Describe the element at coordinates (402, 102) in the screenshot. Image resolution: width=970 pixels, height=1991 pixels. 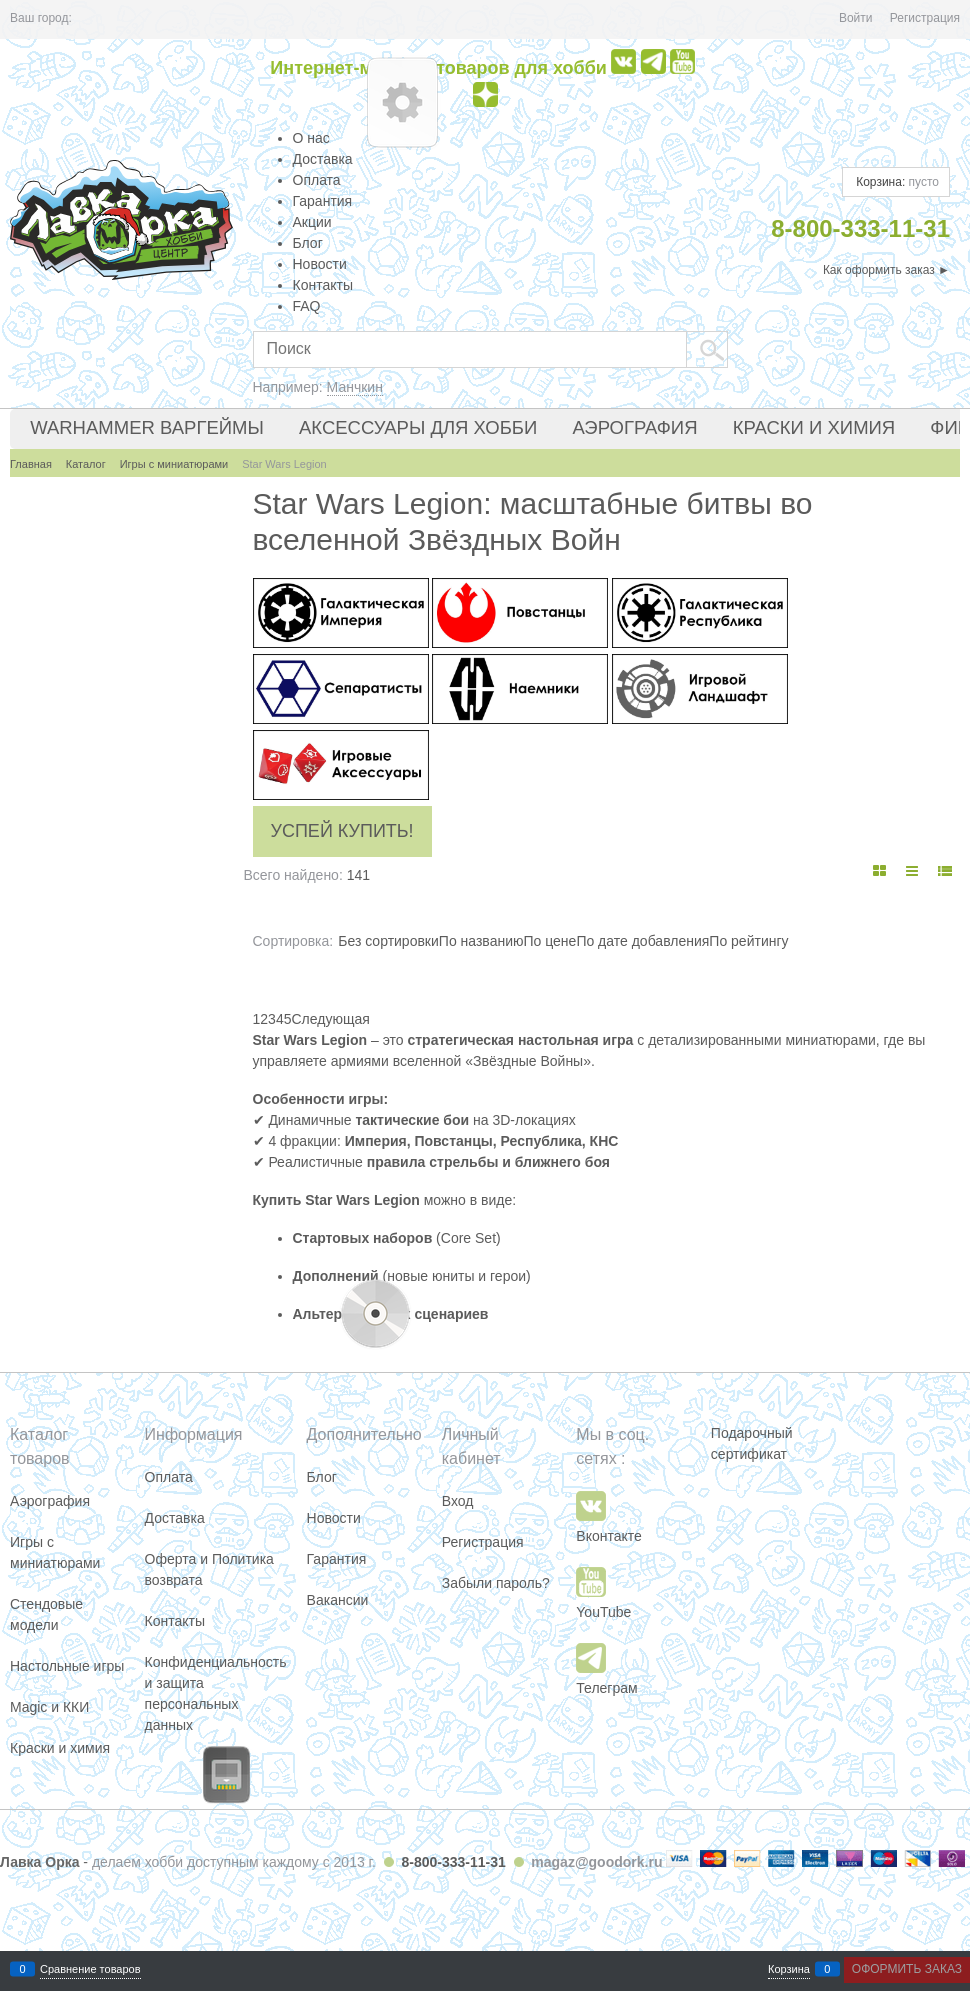
I see `a desktop application shortcut file` at that location.